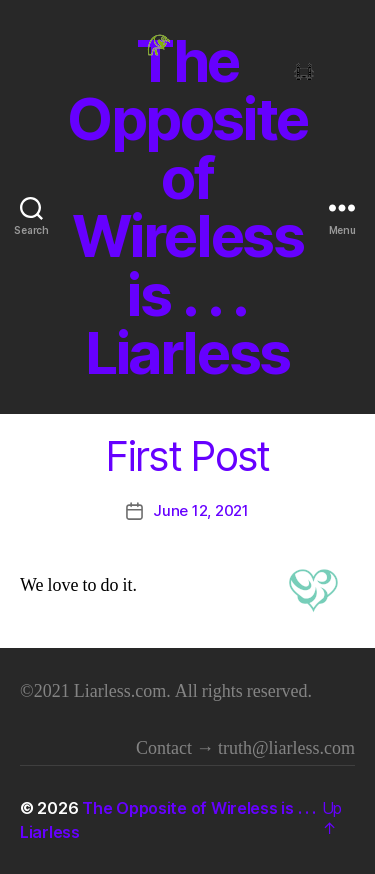  Describe the element at coordinates (159, 45) in the screenshot. I see `egyptian mythology or ancient egypt themed content` at that location.